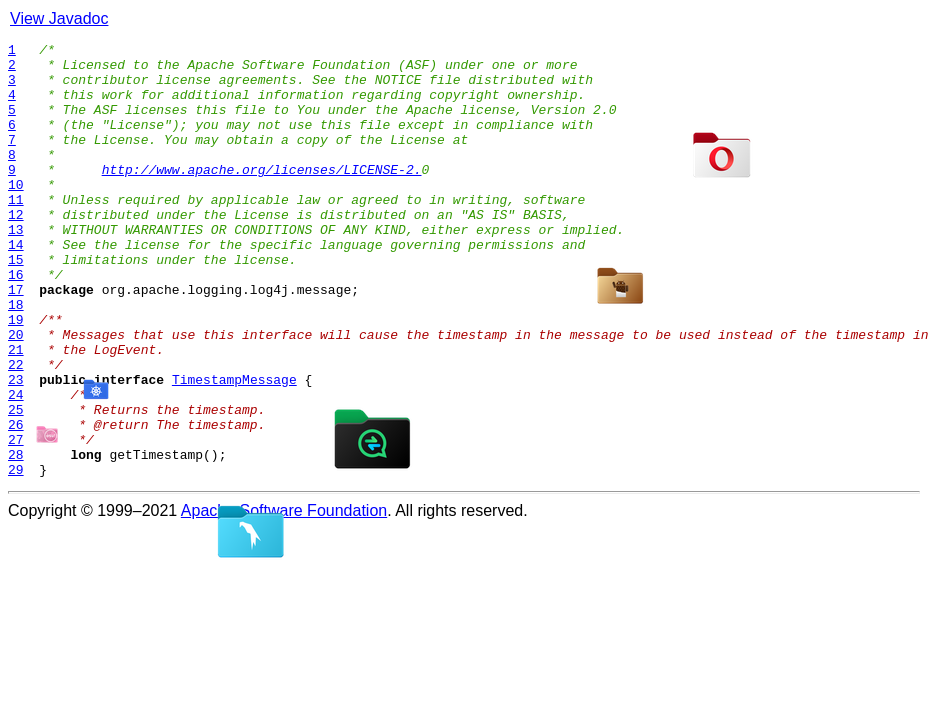 The image size is (928, 720). I want to click on open folder containing Opera browser files, so click(721, 156).